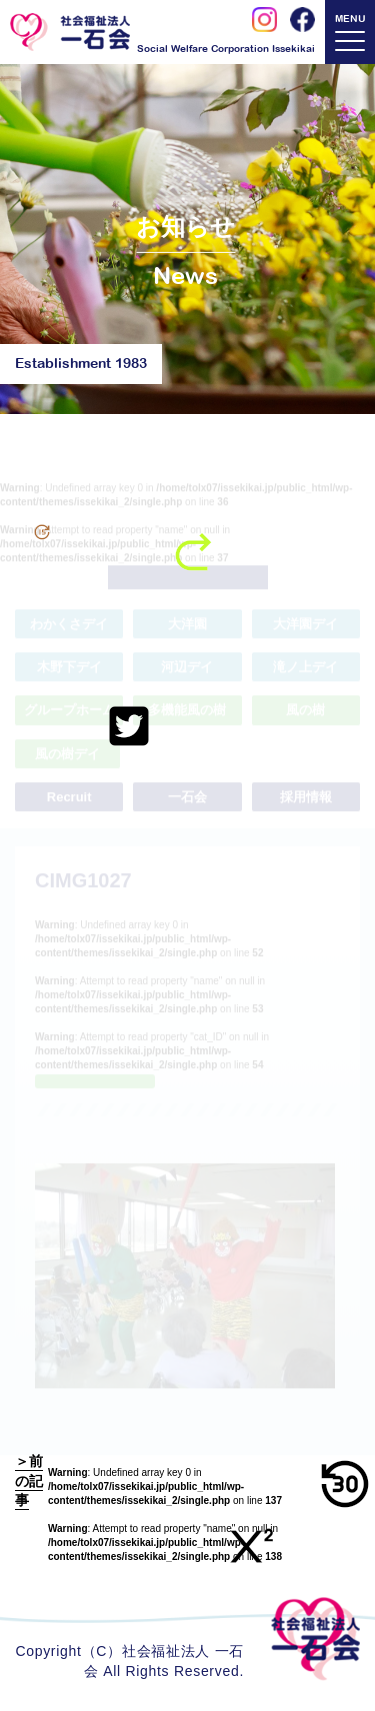  Describe the element at coordinates (345, 1484) in the screenshot. I see `rewind 30 seconds` at that location.